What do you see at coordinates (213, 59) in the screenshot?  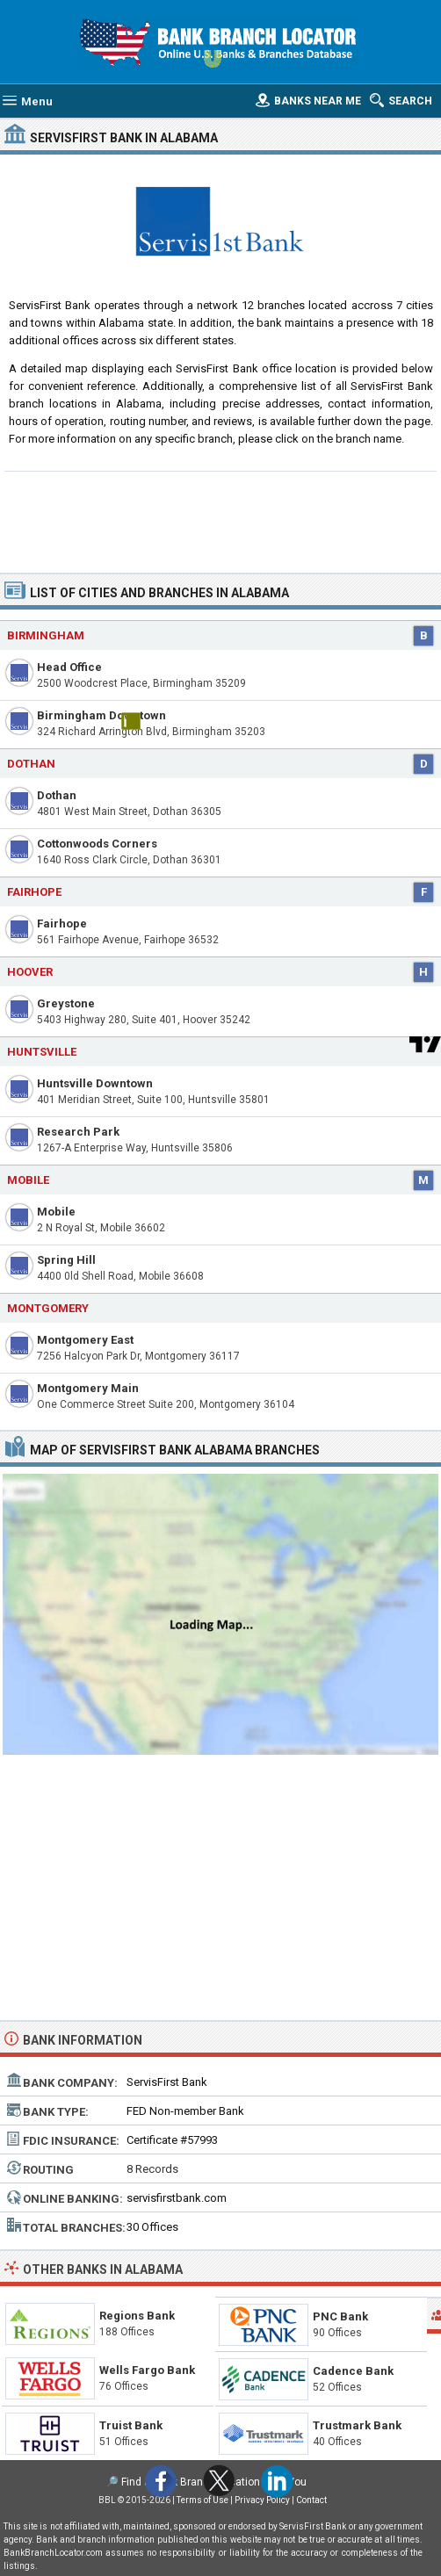 I see `unilever brand logo` at bounding box center [213, 59].